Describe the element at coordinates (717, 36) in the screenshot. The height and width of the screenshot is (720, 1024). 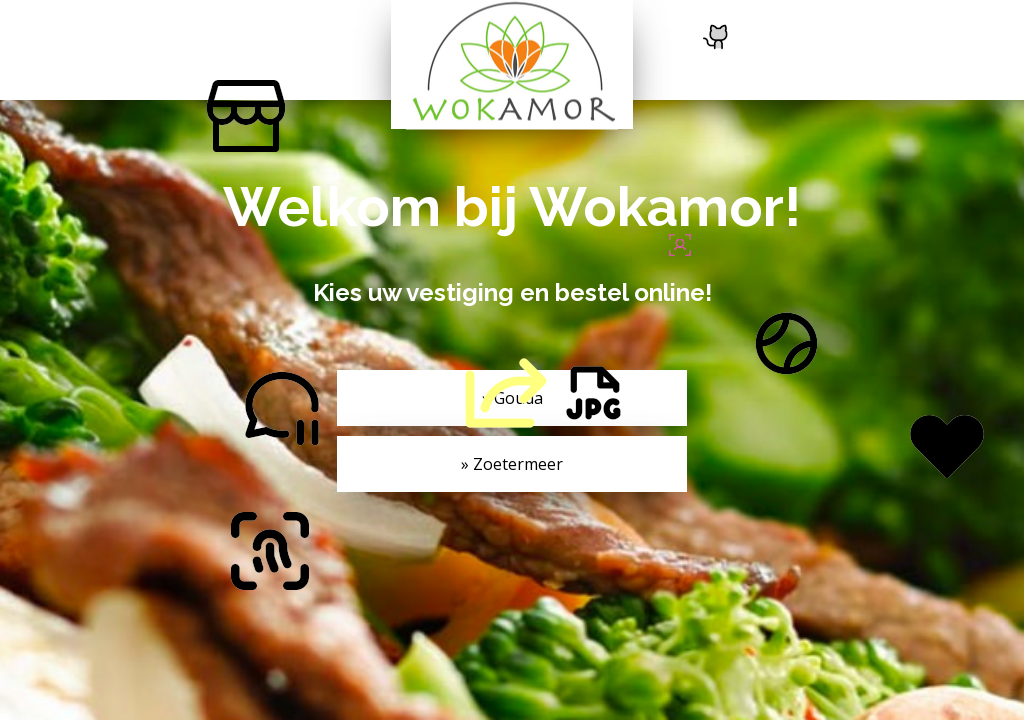
I see `link to github repository` at that location.